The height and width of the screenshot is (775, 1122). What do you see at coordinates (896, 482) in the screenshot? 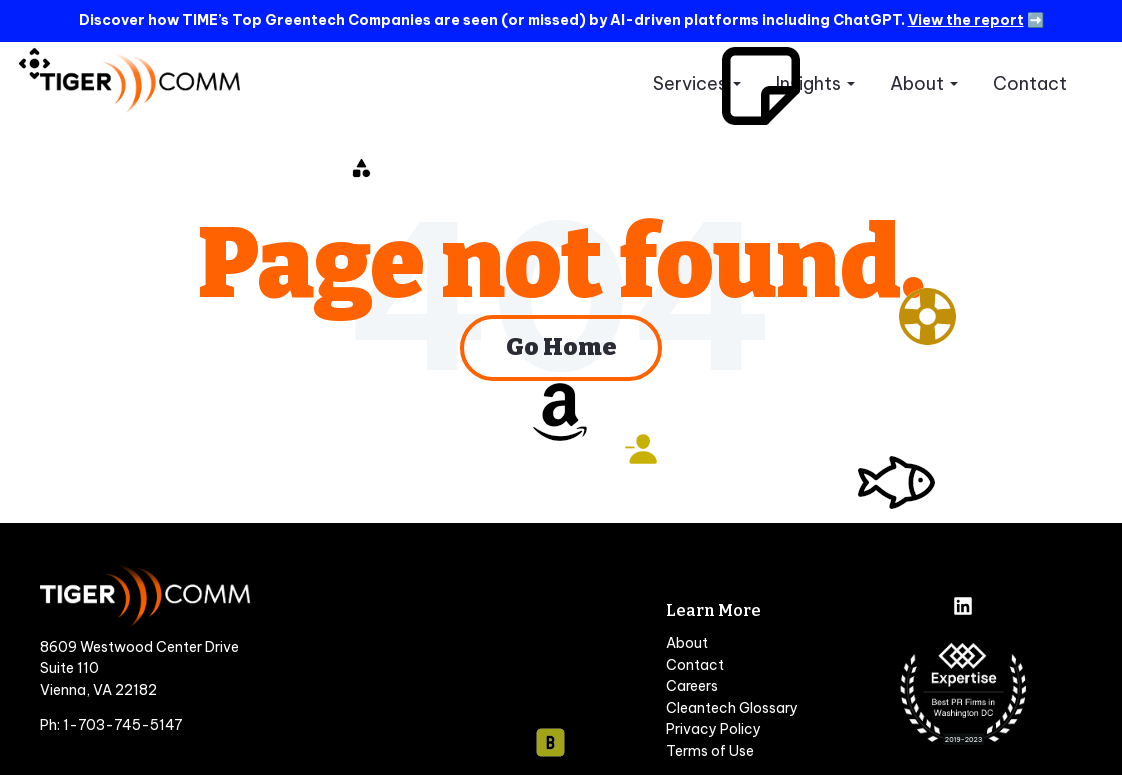
I see `indicates seafood or fish-related content` at bounding box center [896, 482].